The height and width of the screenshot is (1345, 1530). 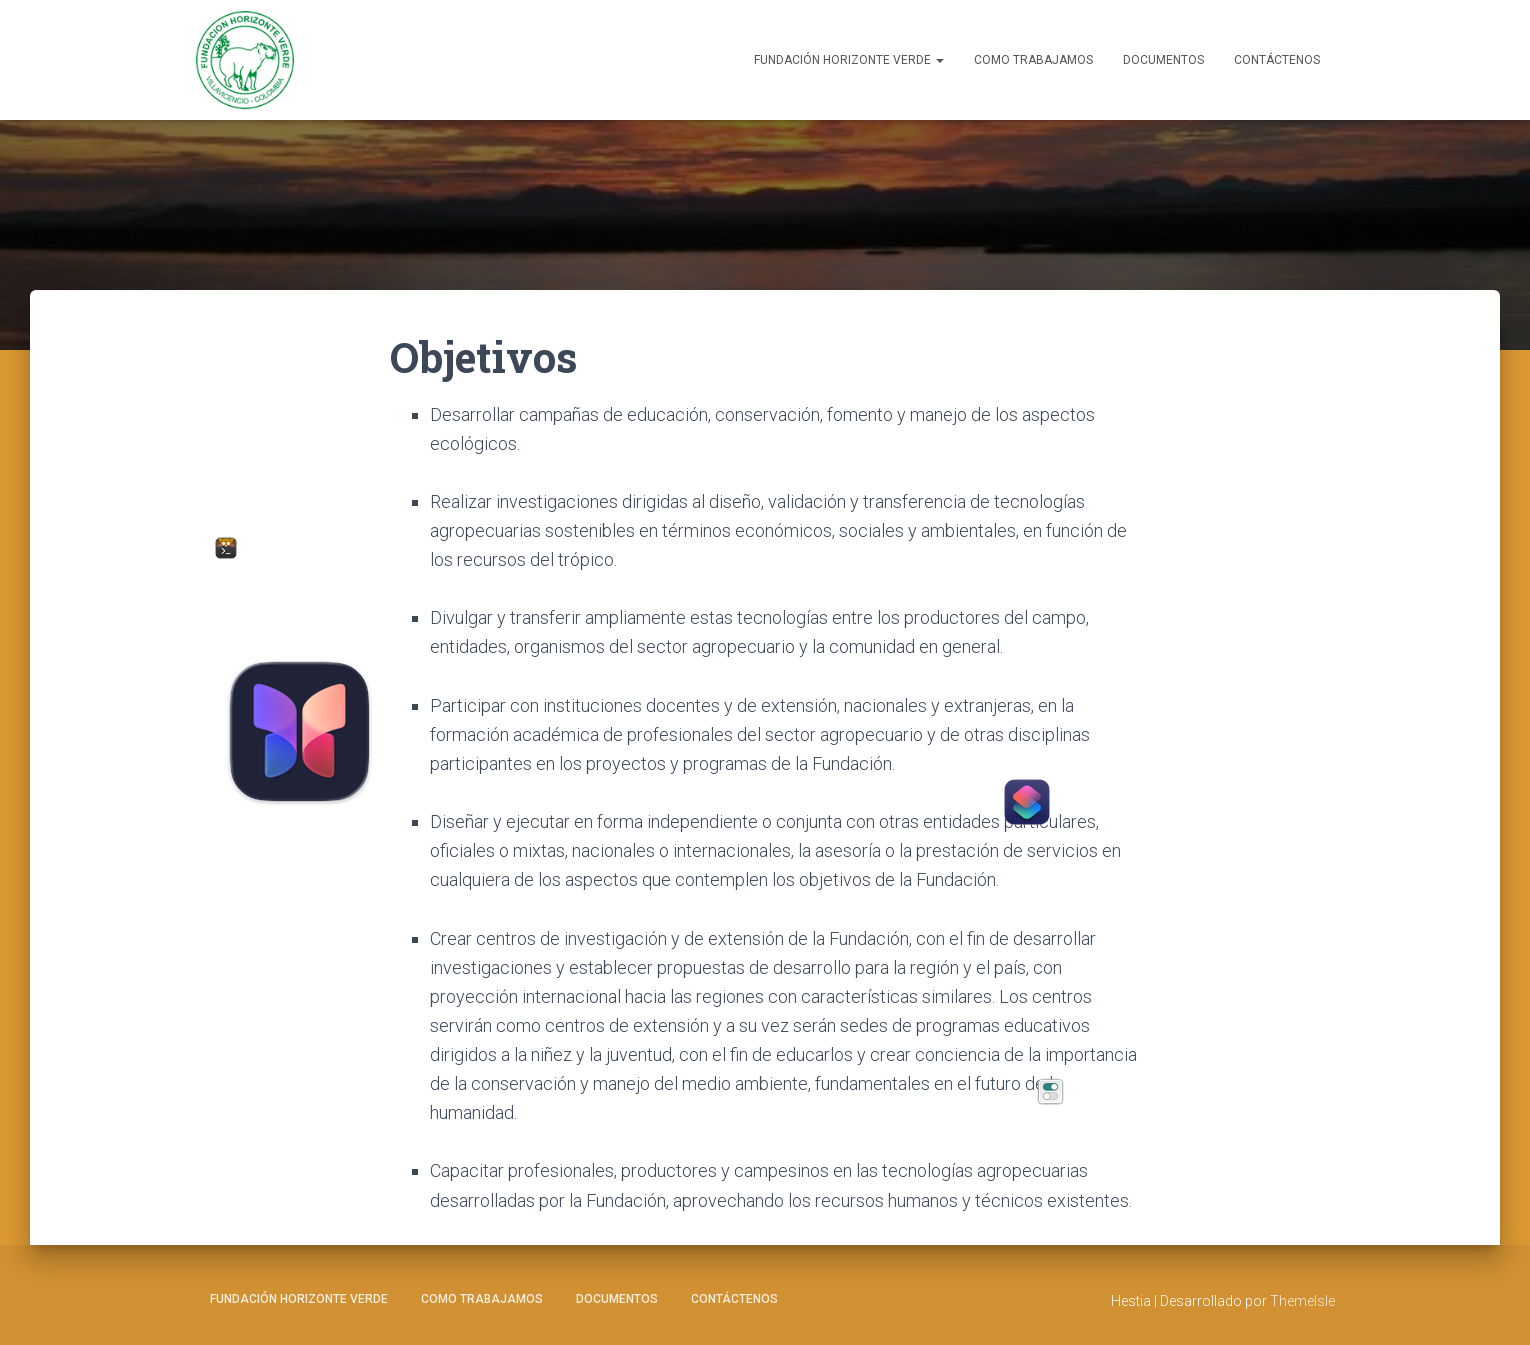 I want to click on open the journal app, so click(x=299, y=731).